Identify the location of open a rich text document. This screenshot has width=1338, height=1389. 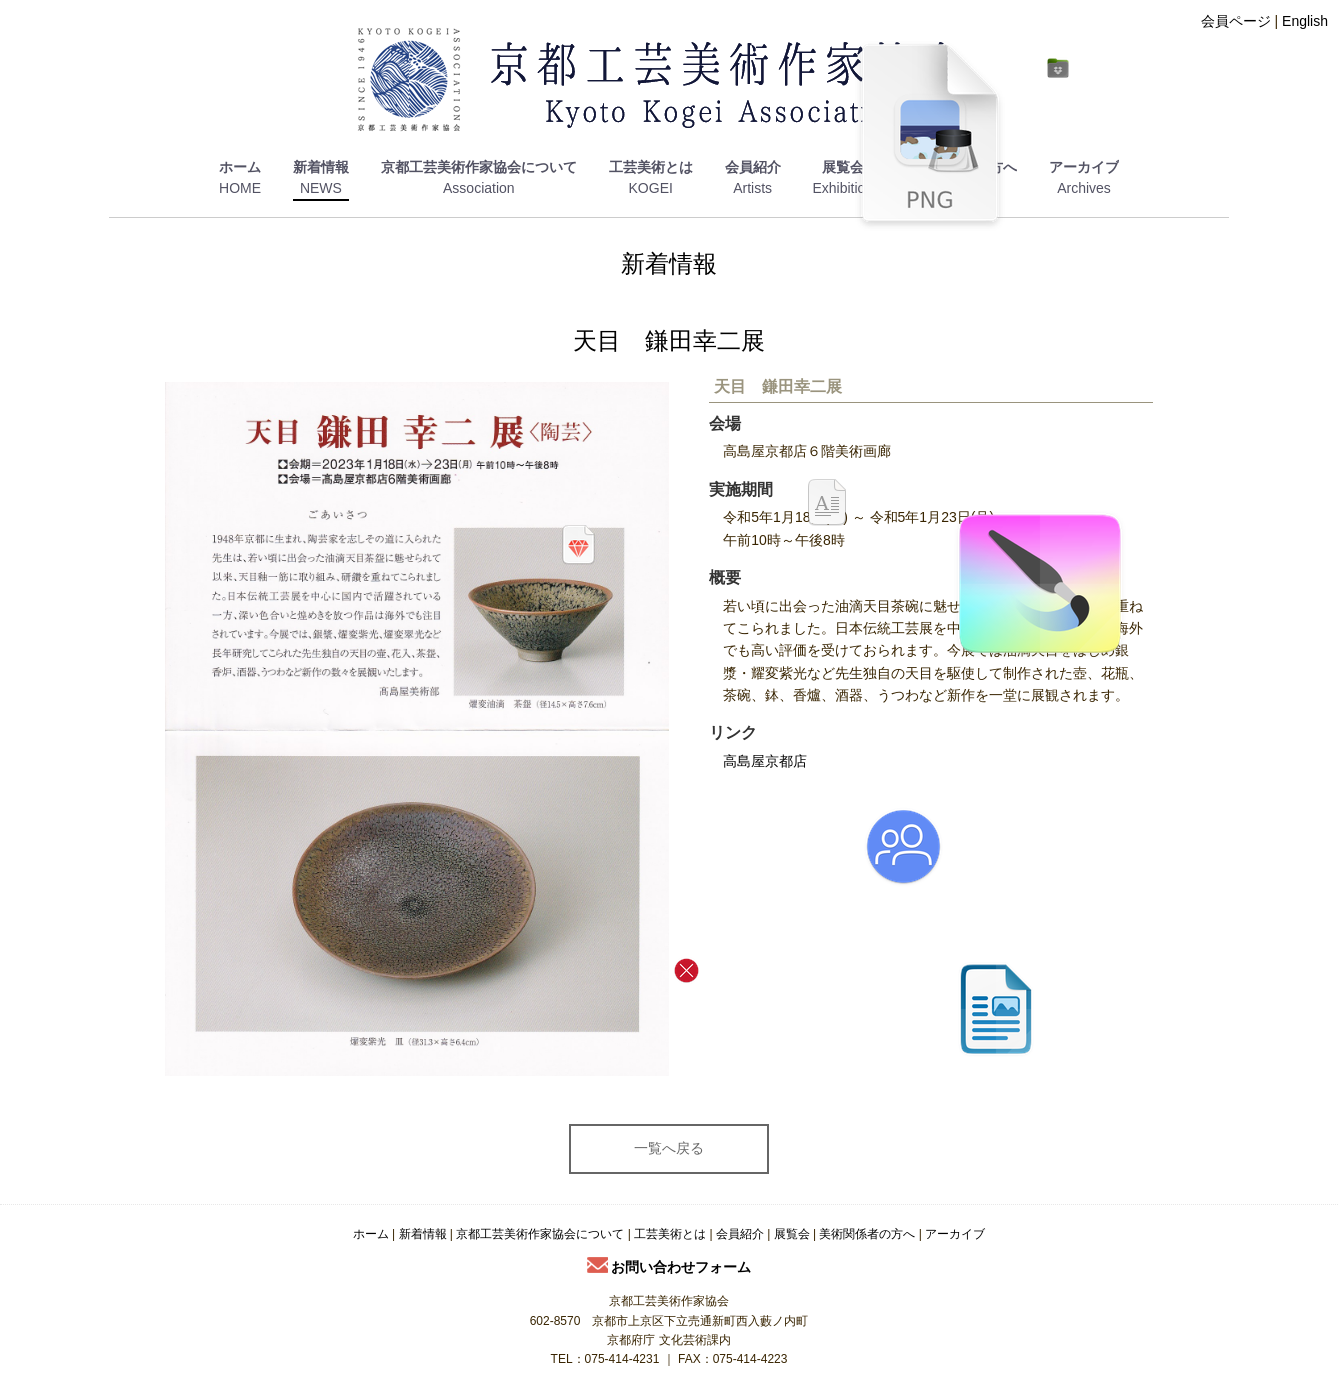
(827, 502).